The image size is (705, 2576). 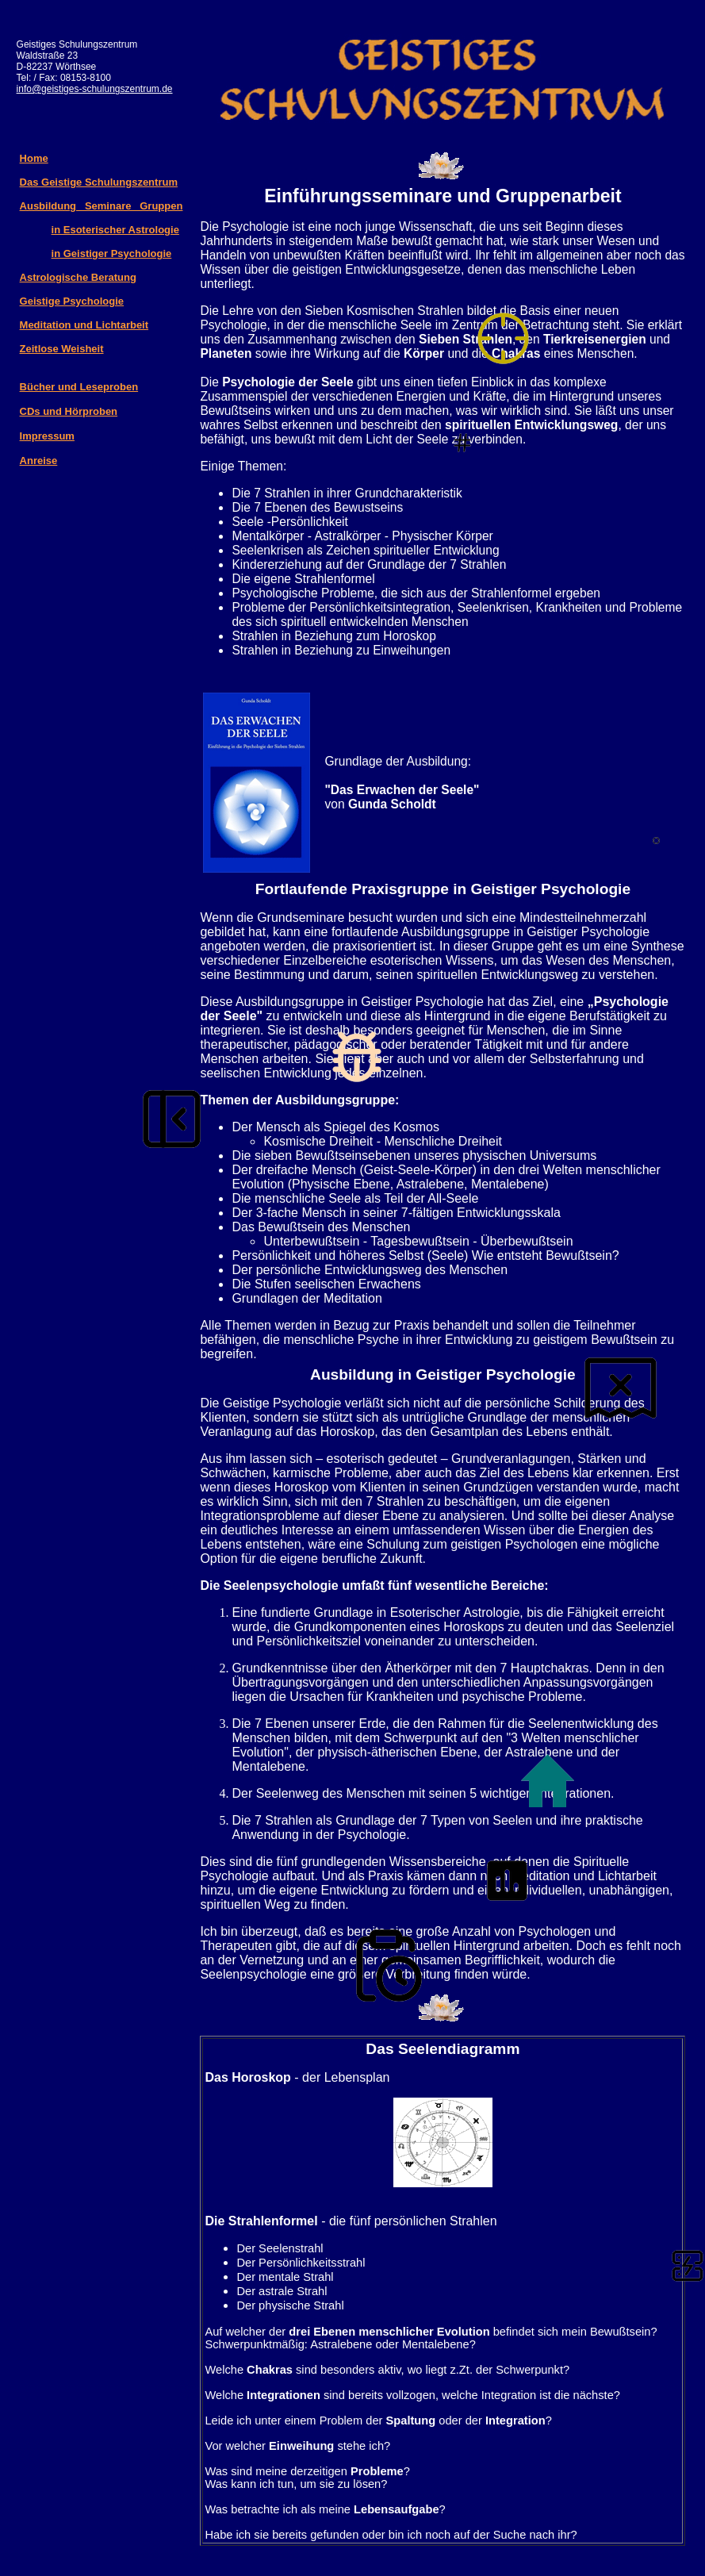 I want to click on indicates server failure or crash, so click(x=688, y=2266).